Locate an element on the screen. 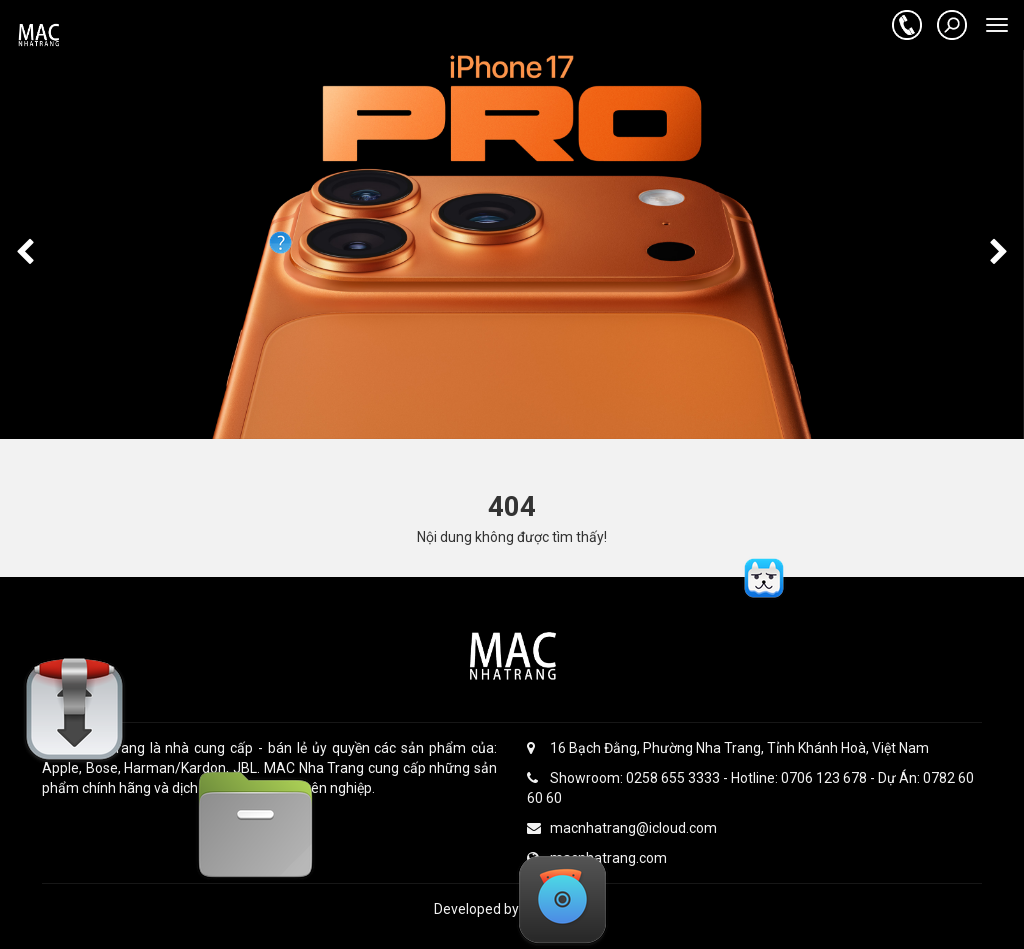 This screenshot has width=1024, height=949. open Alpaca AI chat application is located at coordinates (764, 578).